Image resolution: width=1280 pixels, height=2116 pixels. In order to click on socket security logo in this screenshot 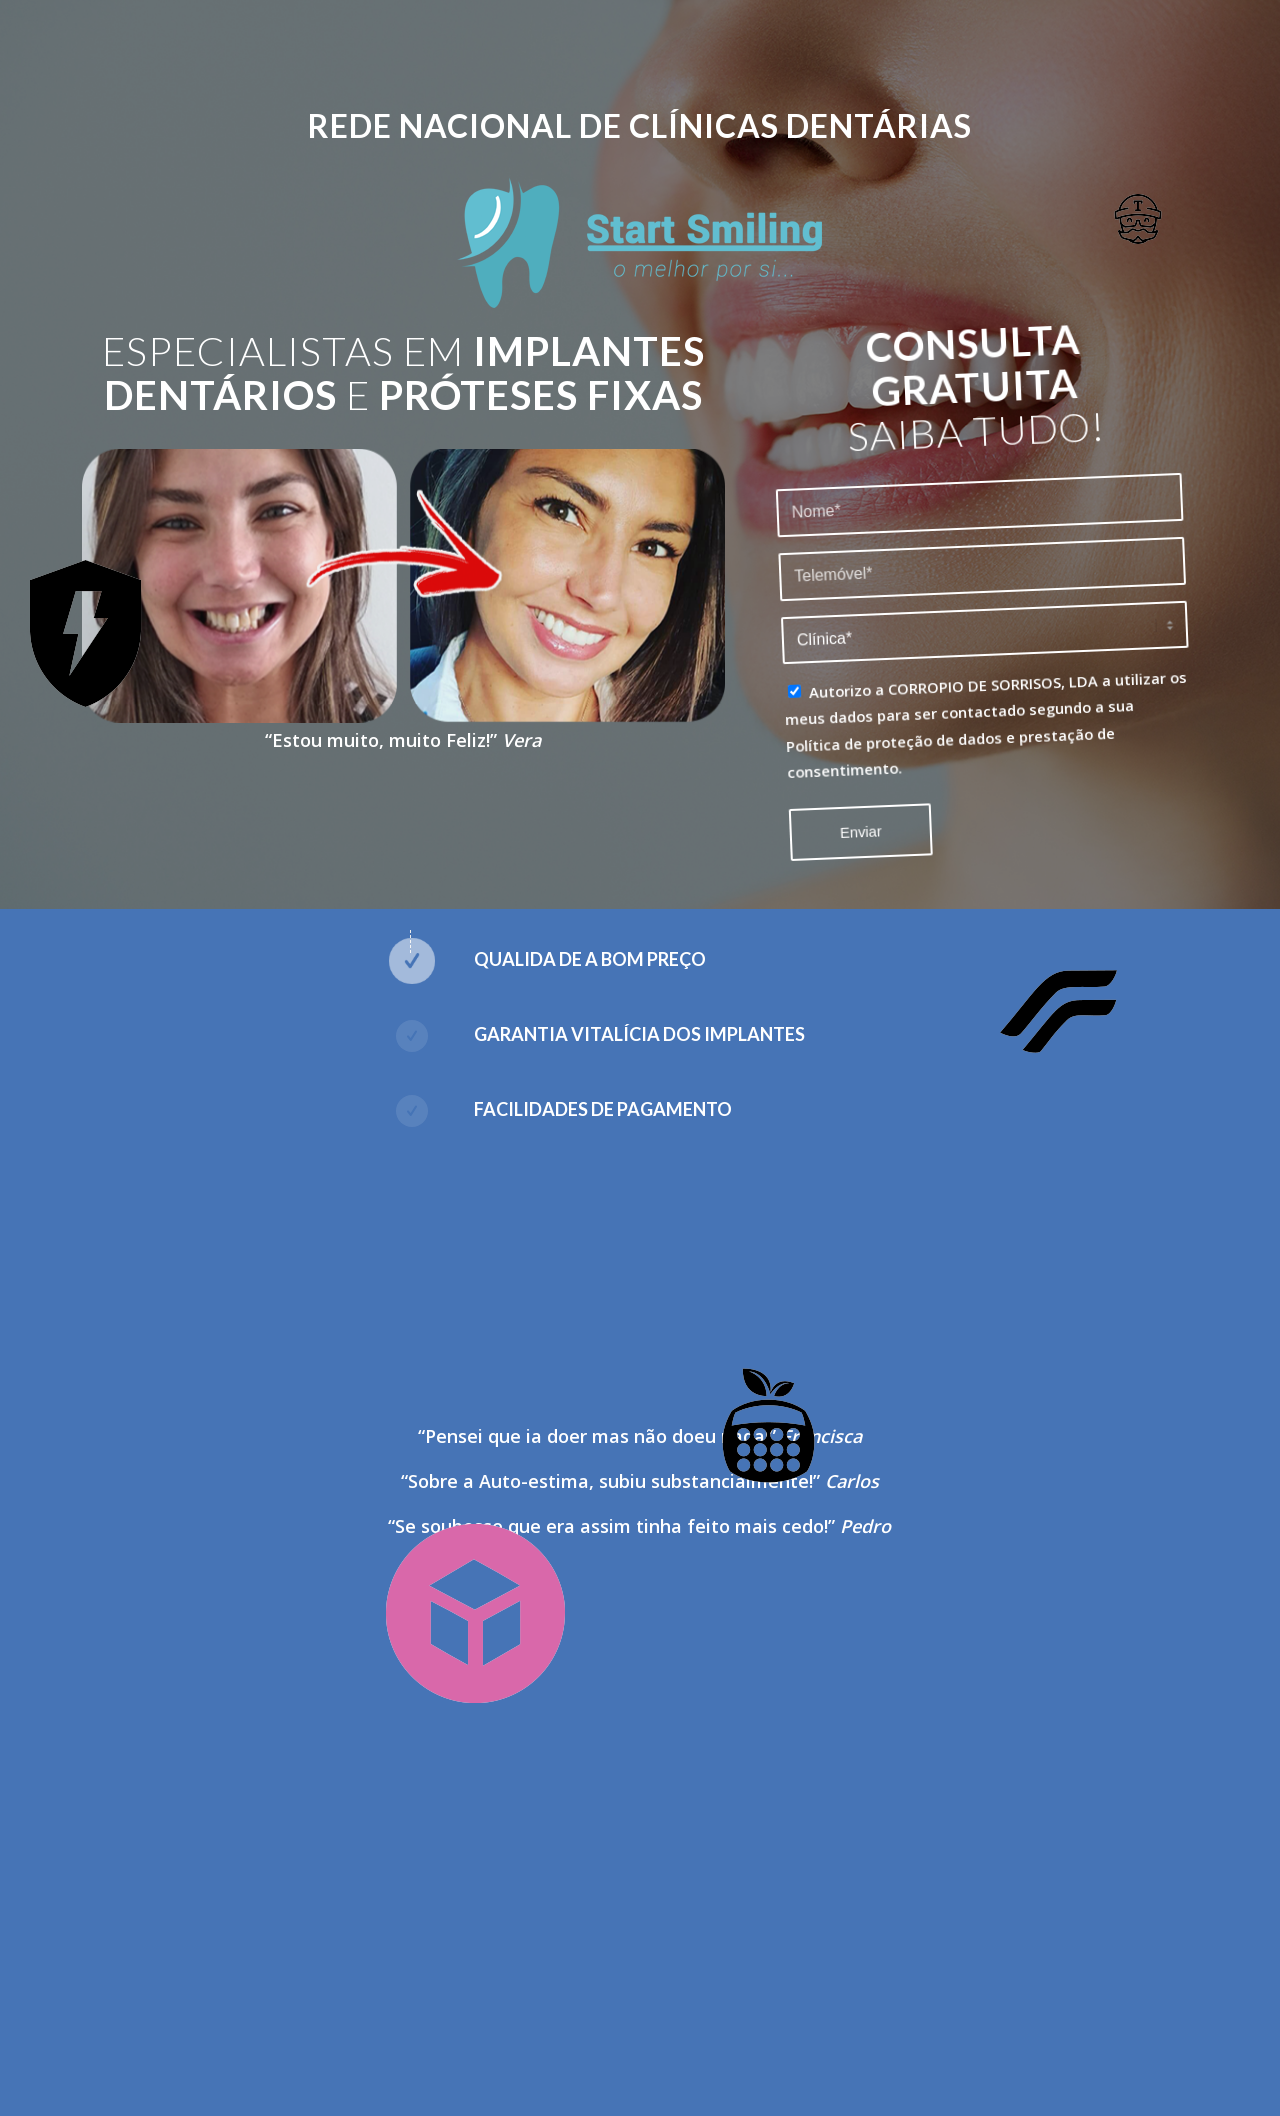, I will do `click(85, 633)`.